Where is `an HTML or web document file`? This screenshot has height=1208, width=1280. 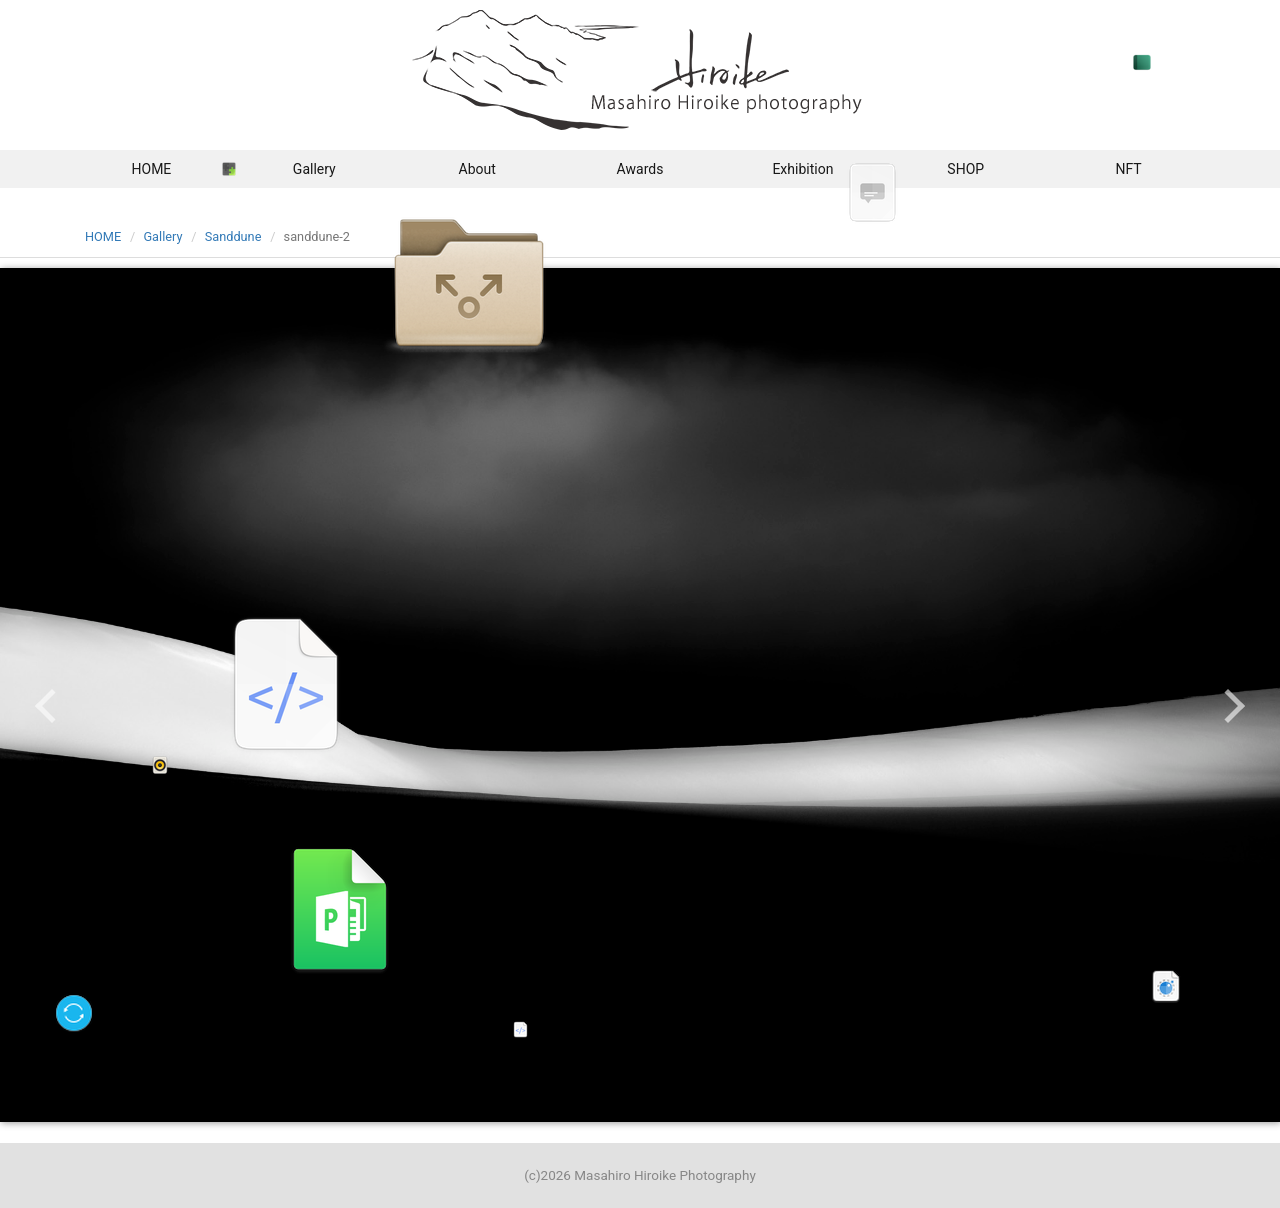 an HTML or web document file is located at coordinates (520, 1029).